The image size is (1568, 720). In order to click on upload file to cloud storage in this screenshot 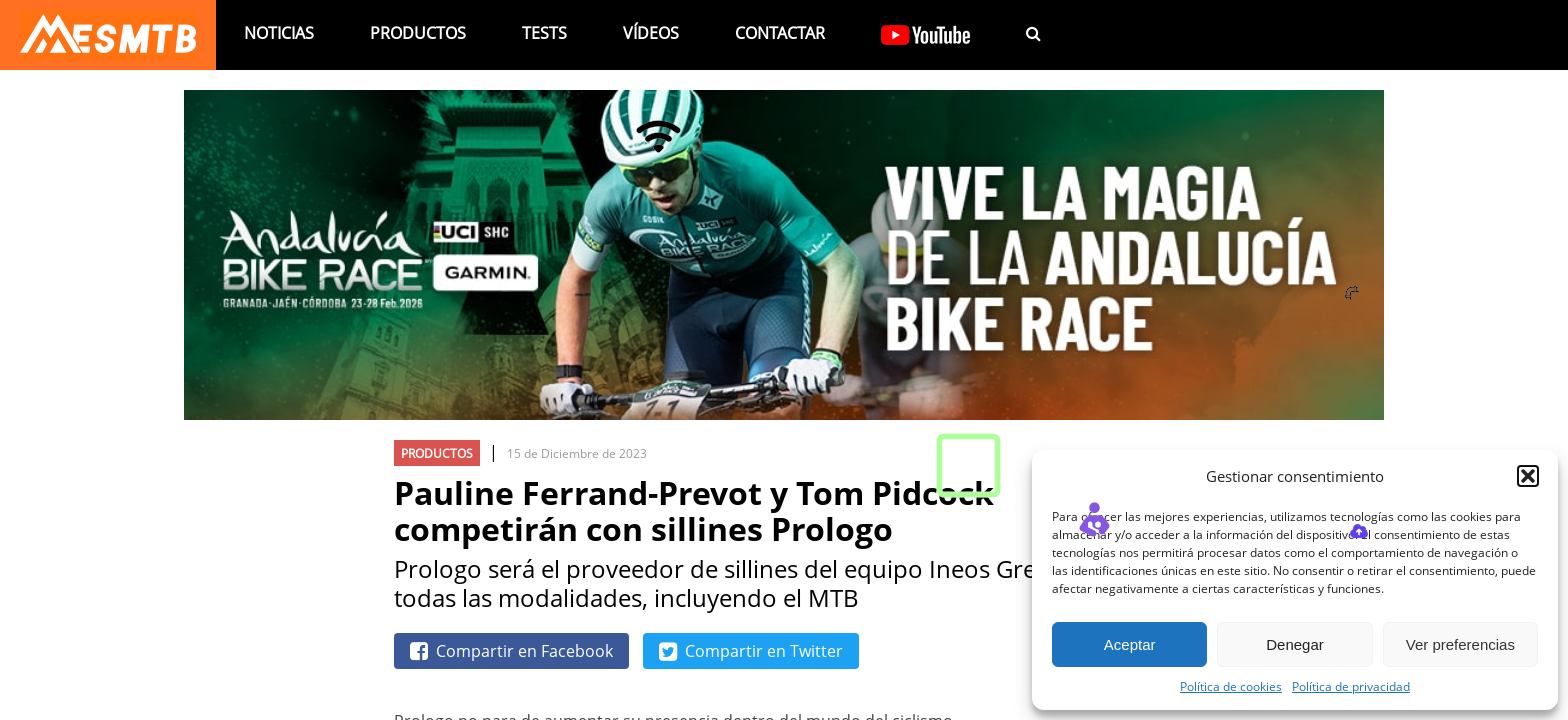, I will do `click(1359, 531)`.